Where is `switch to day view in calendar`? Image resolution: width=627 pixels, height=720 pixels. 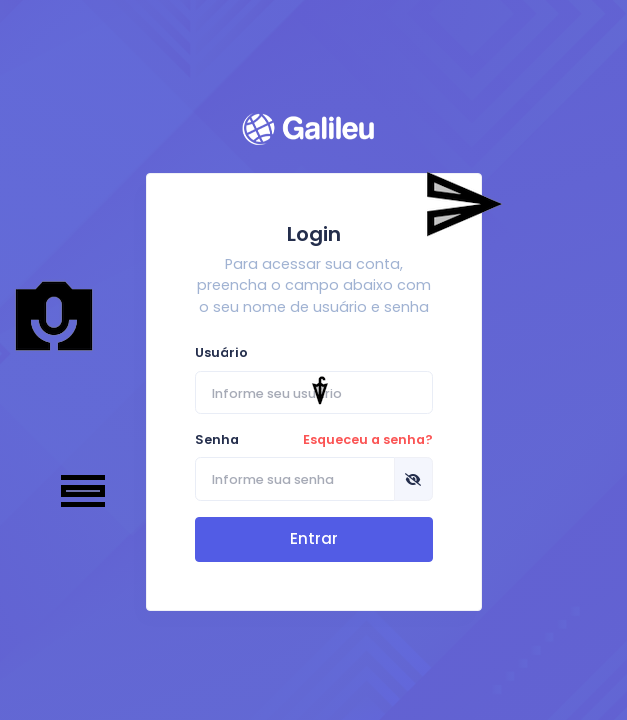
switch to day view in calendar is located at coordinates (83, 490).